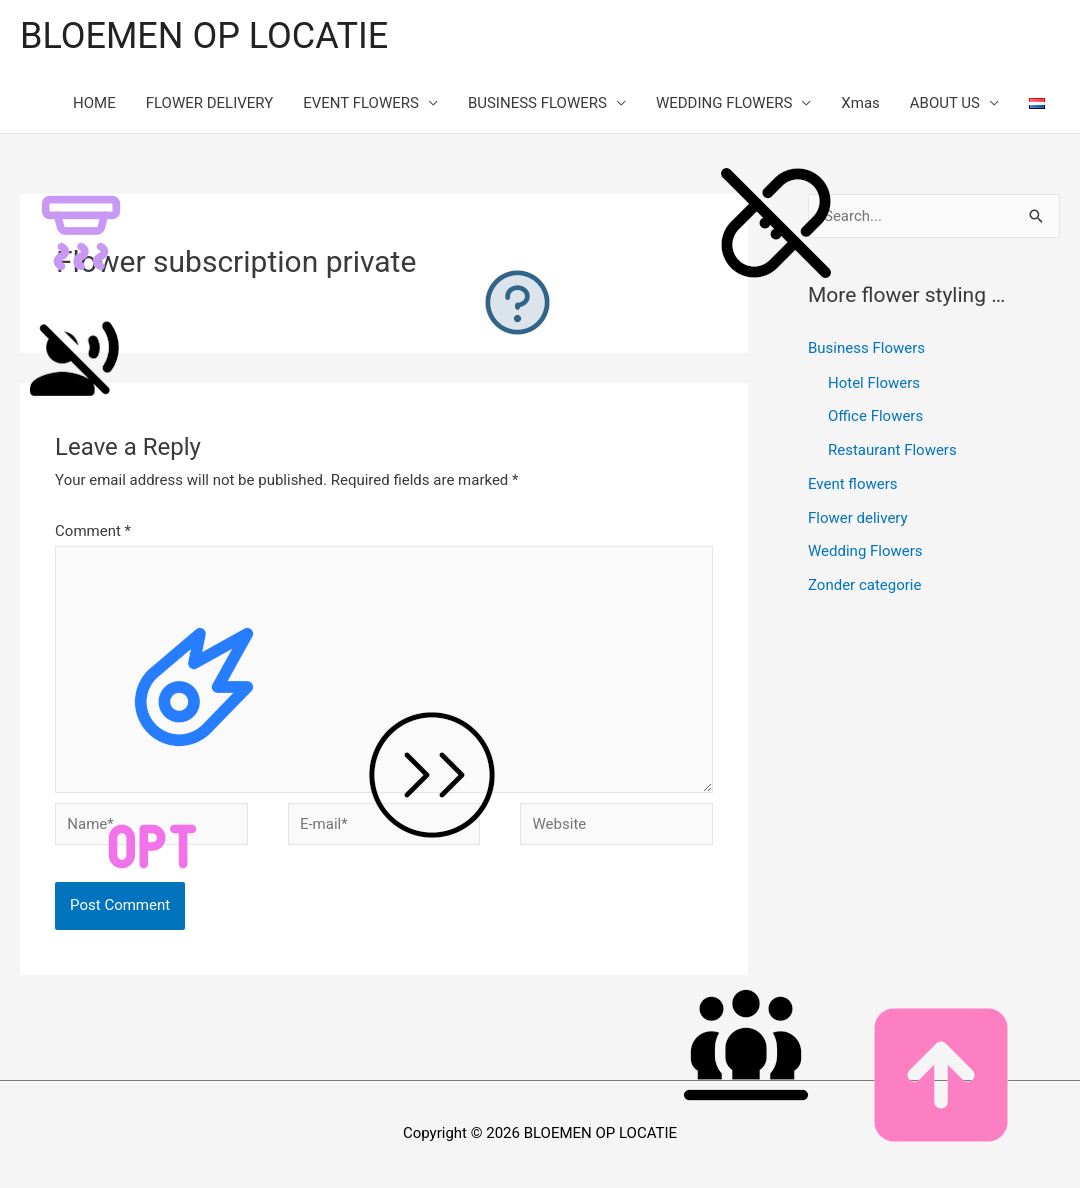 Image resolution: width=1080 pixels, height=1188 pixels. I want to click on upload a file or document, so click(941, 1075).